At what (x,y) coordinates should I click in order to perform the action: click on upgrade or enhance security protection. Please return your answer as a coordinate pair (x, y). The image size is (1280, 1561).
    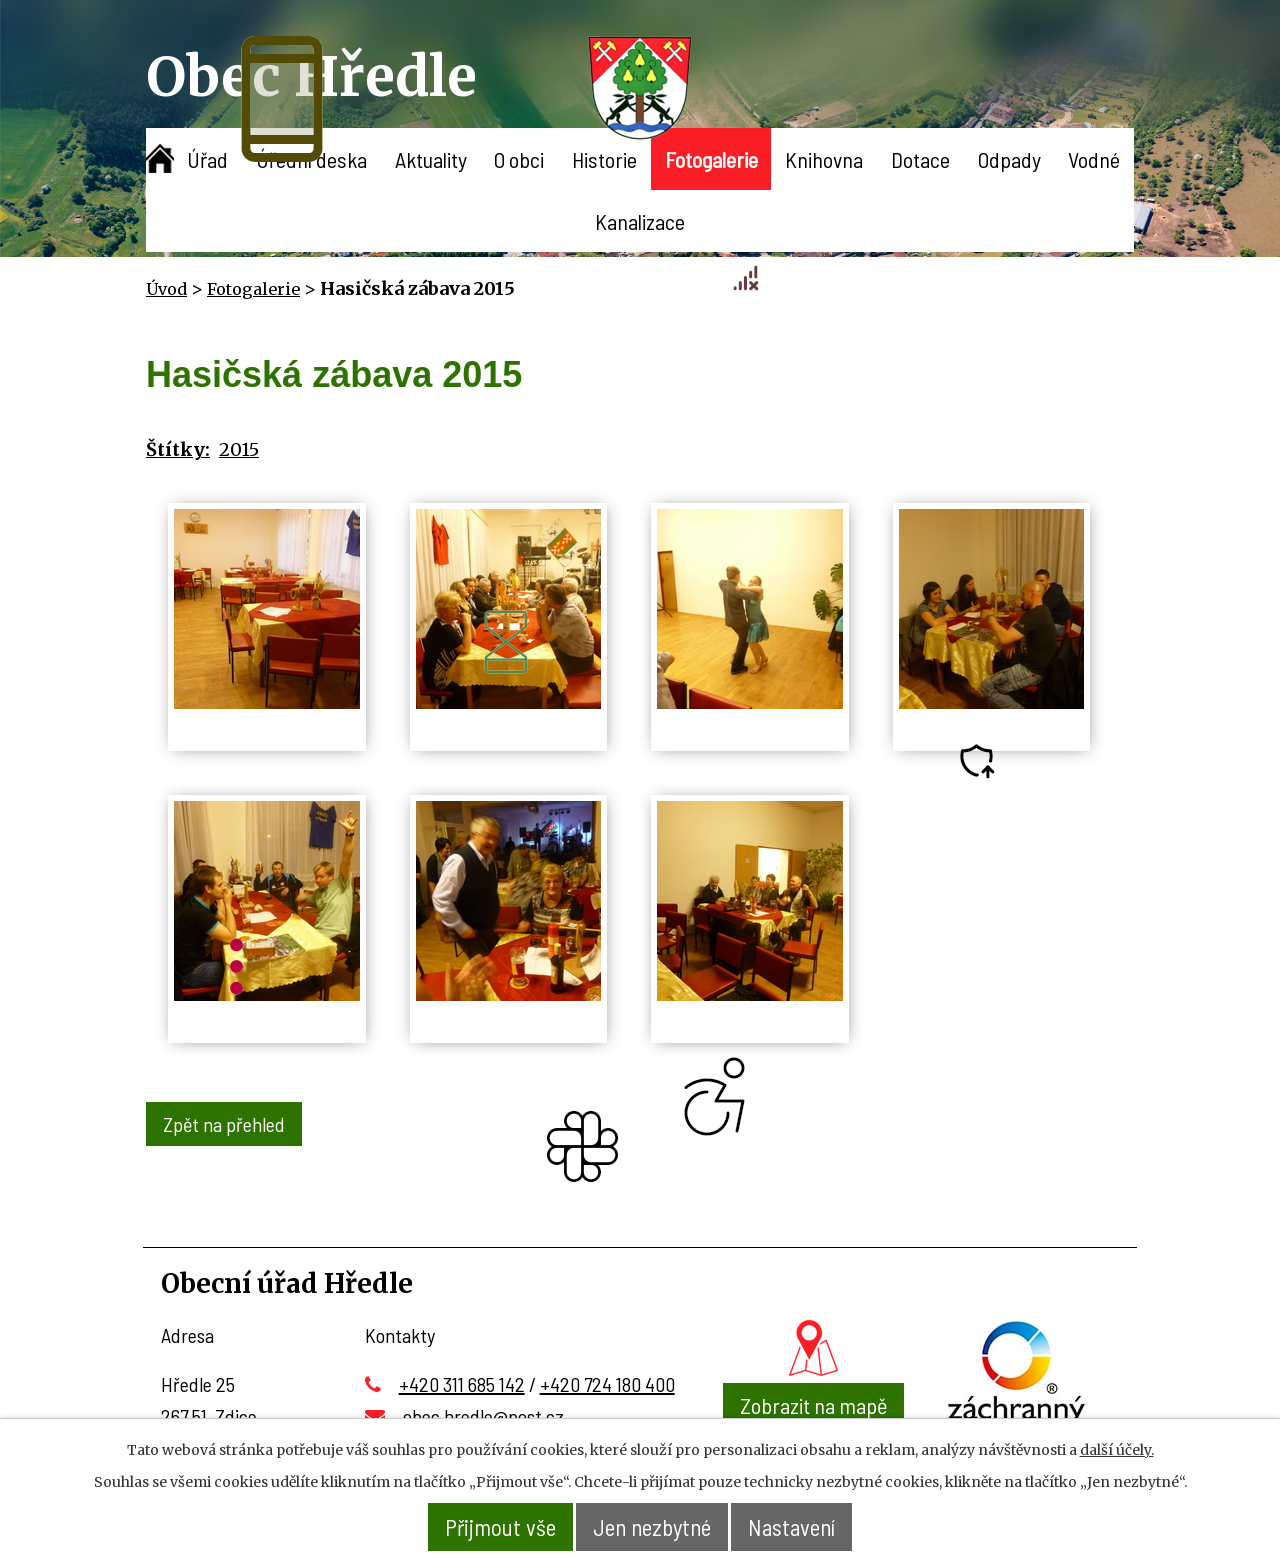
    Looking at the image, I should click on (976, 760).